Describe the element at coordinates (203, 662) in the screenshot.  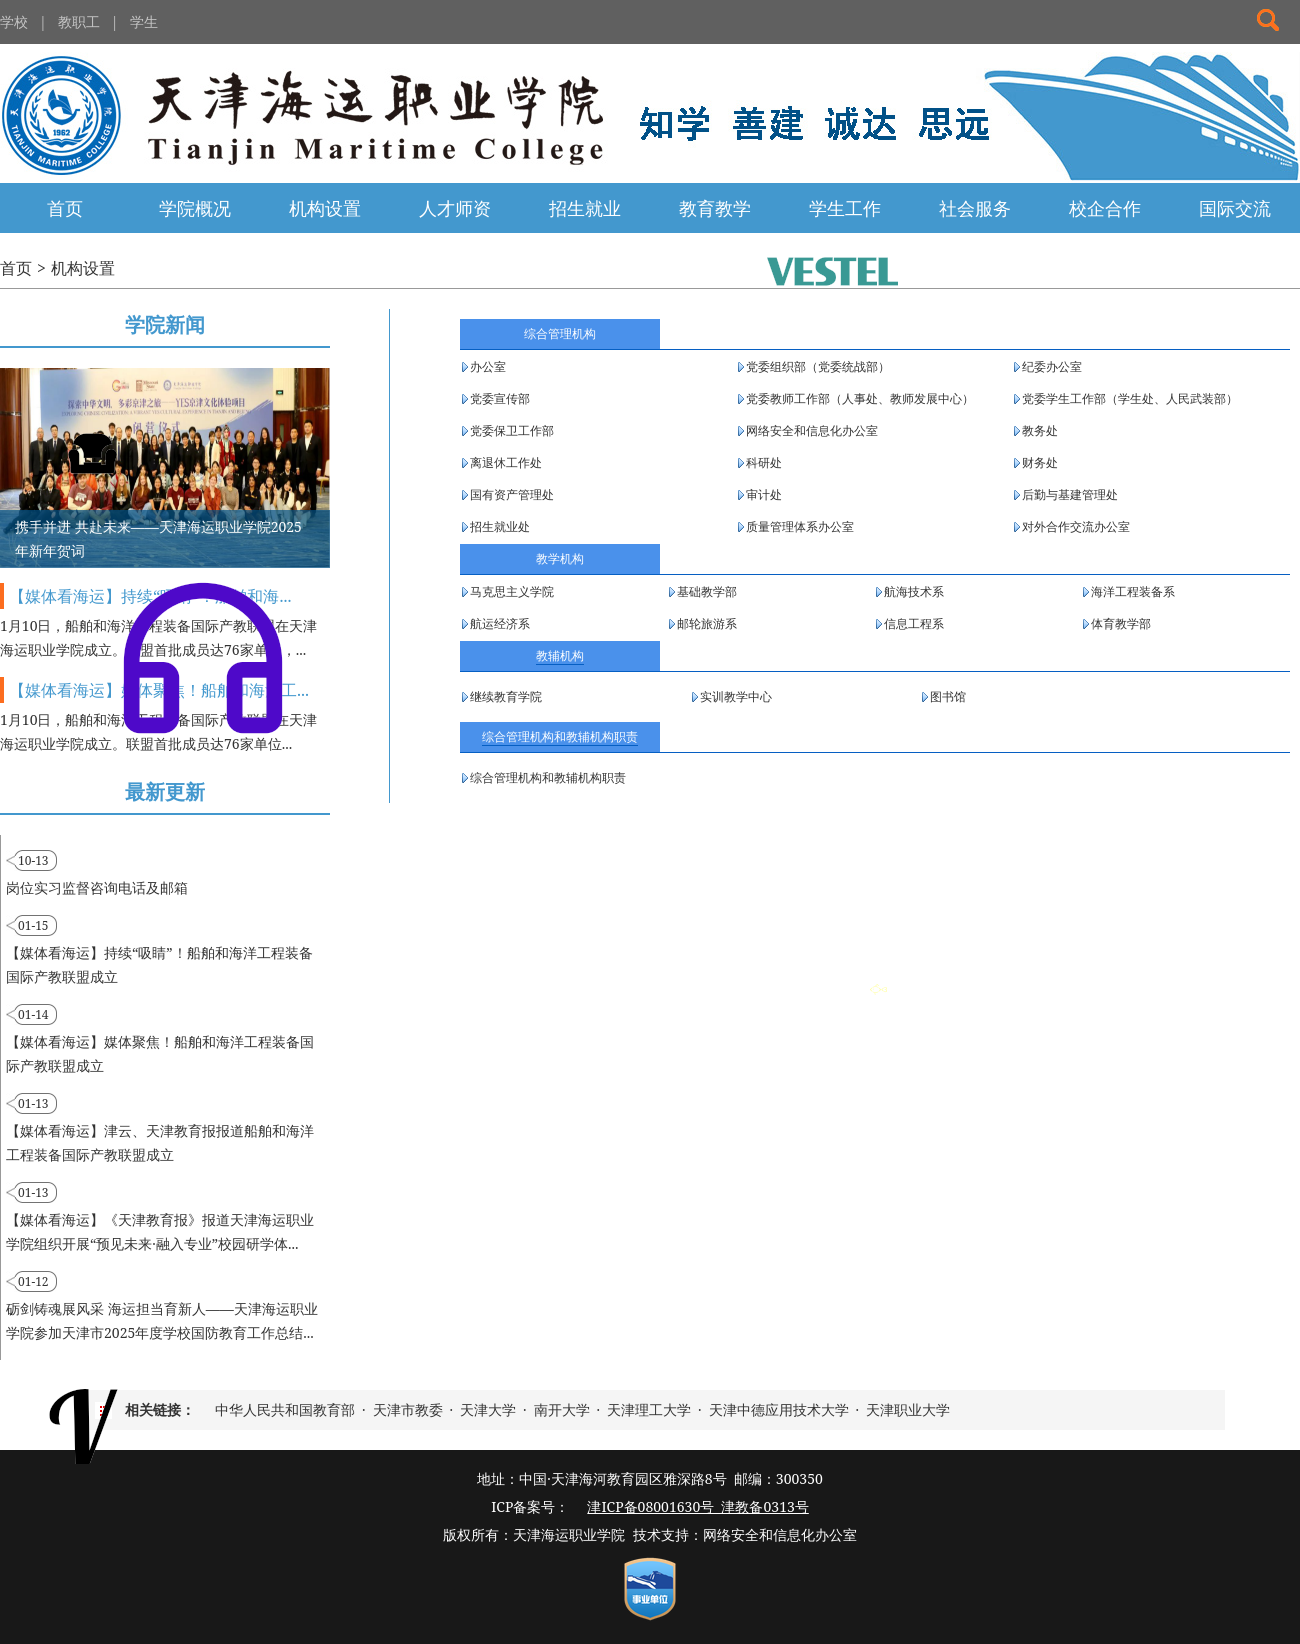
I see `access audio or music settings` at that location.